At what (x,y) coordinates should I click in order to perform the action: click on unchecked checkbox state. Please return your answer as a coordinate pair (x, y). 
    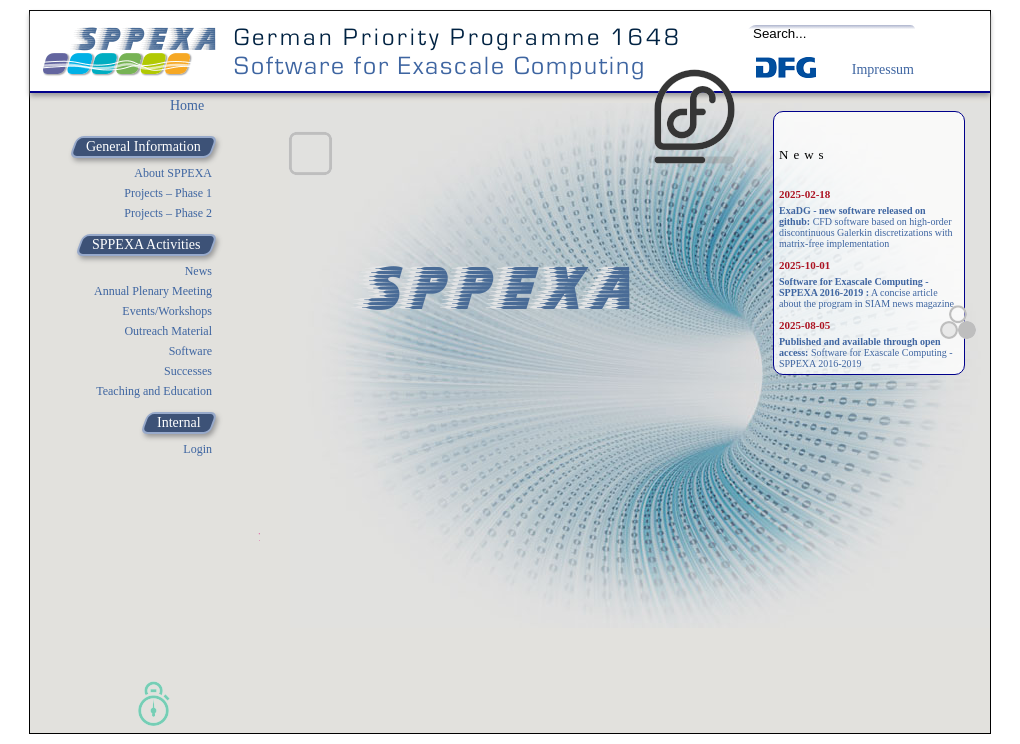
    Looking at the image, I should click on (310, 153).